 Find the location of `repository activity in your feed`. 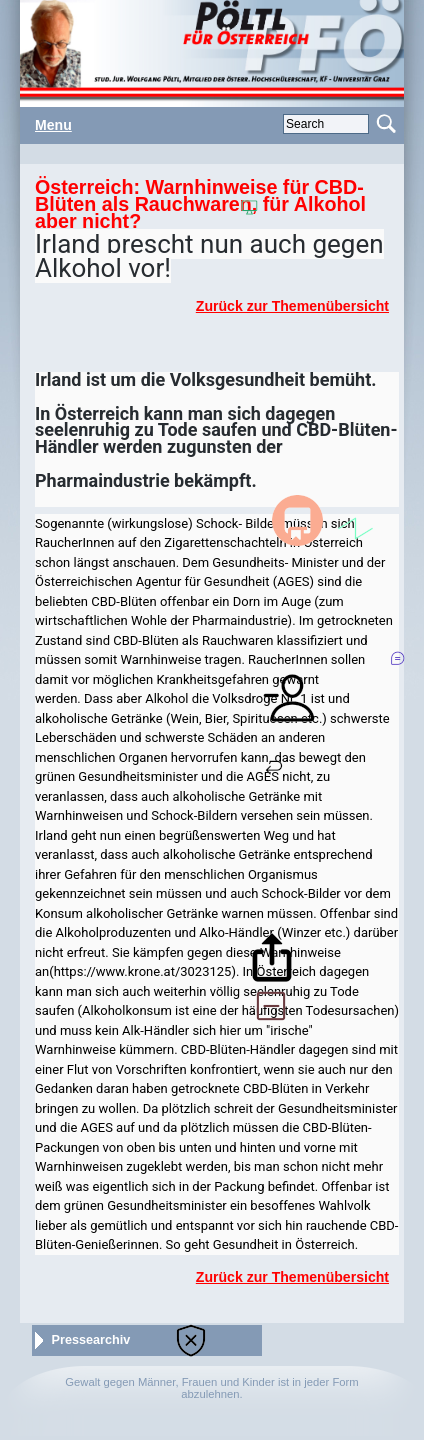

repository activity in your feed is located at coordinates (297, 520).